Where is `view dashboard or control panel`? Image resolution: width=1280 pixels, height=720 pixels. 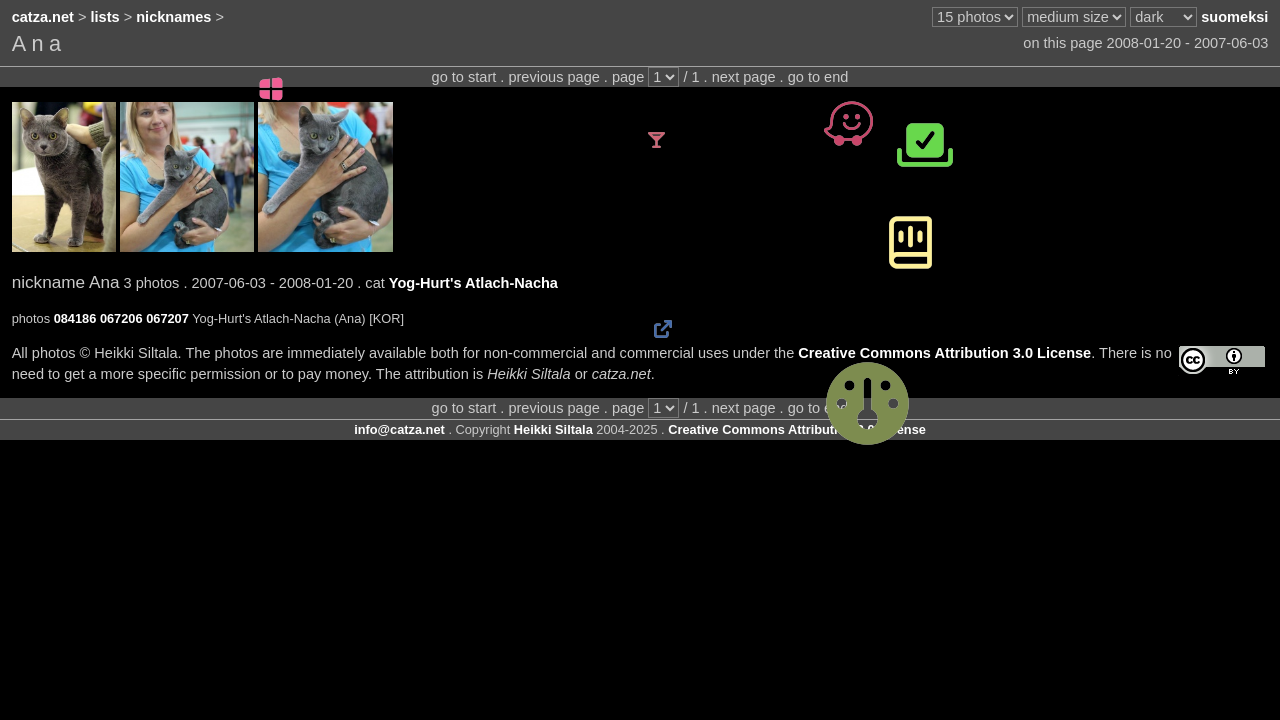
view dashboard or control panel is located at coordinates (867, 403).